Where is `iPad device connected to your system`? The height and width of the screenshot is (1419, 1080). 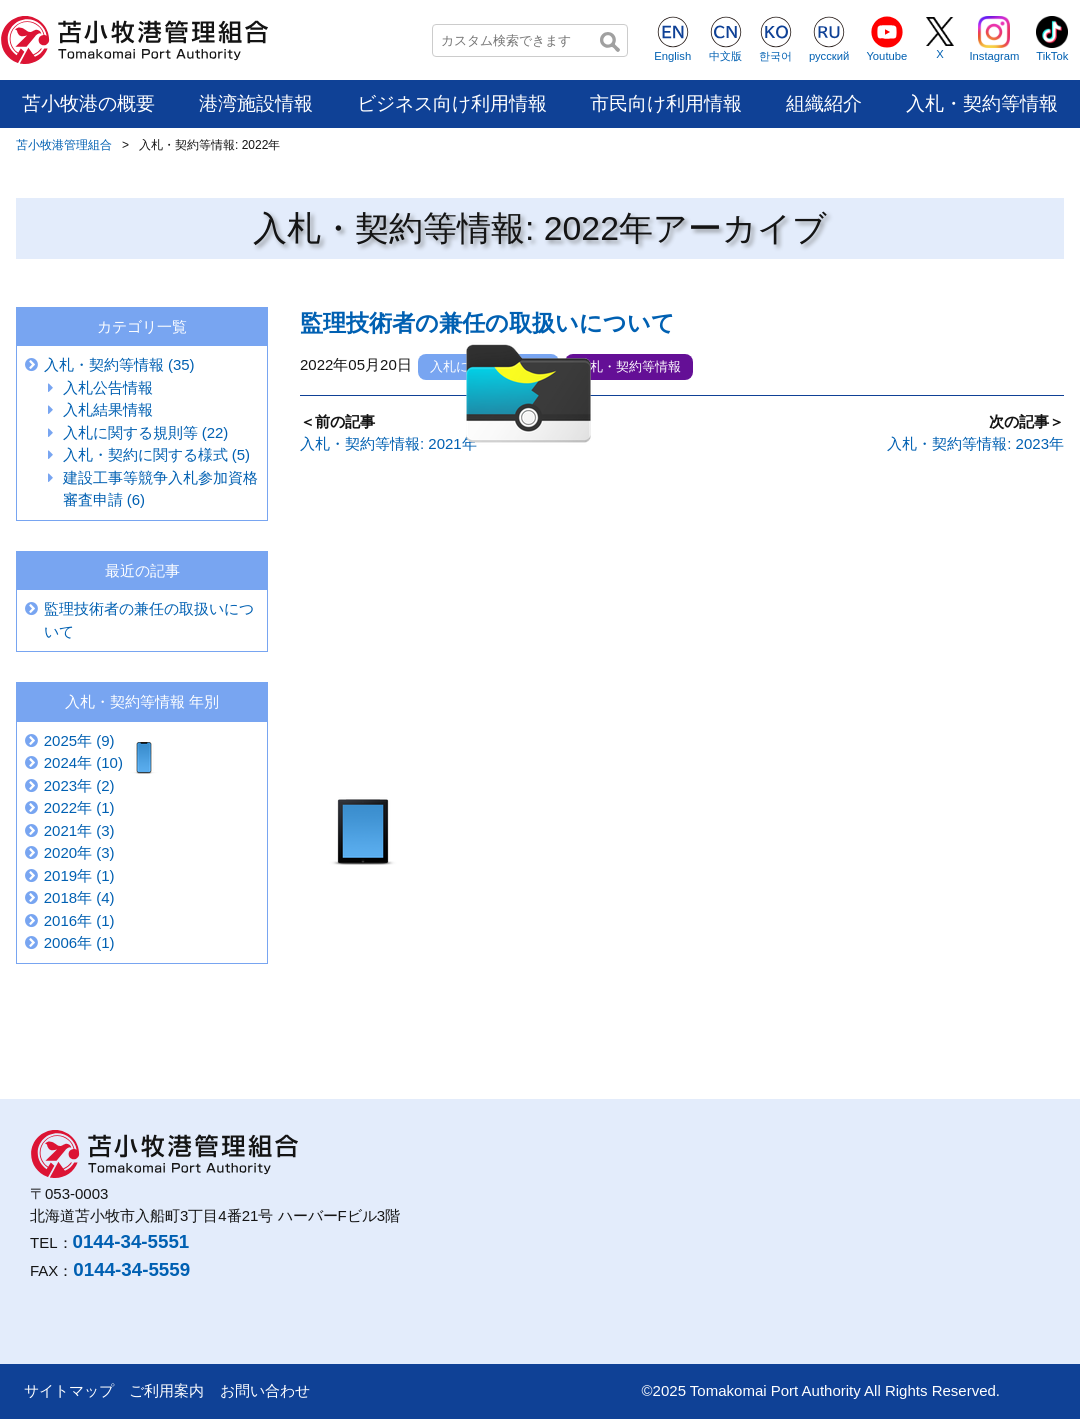
iPad device connected to your system is located at coordinates (363, 831).